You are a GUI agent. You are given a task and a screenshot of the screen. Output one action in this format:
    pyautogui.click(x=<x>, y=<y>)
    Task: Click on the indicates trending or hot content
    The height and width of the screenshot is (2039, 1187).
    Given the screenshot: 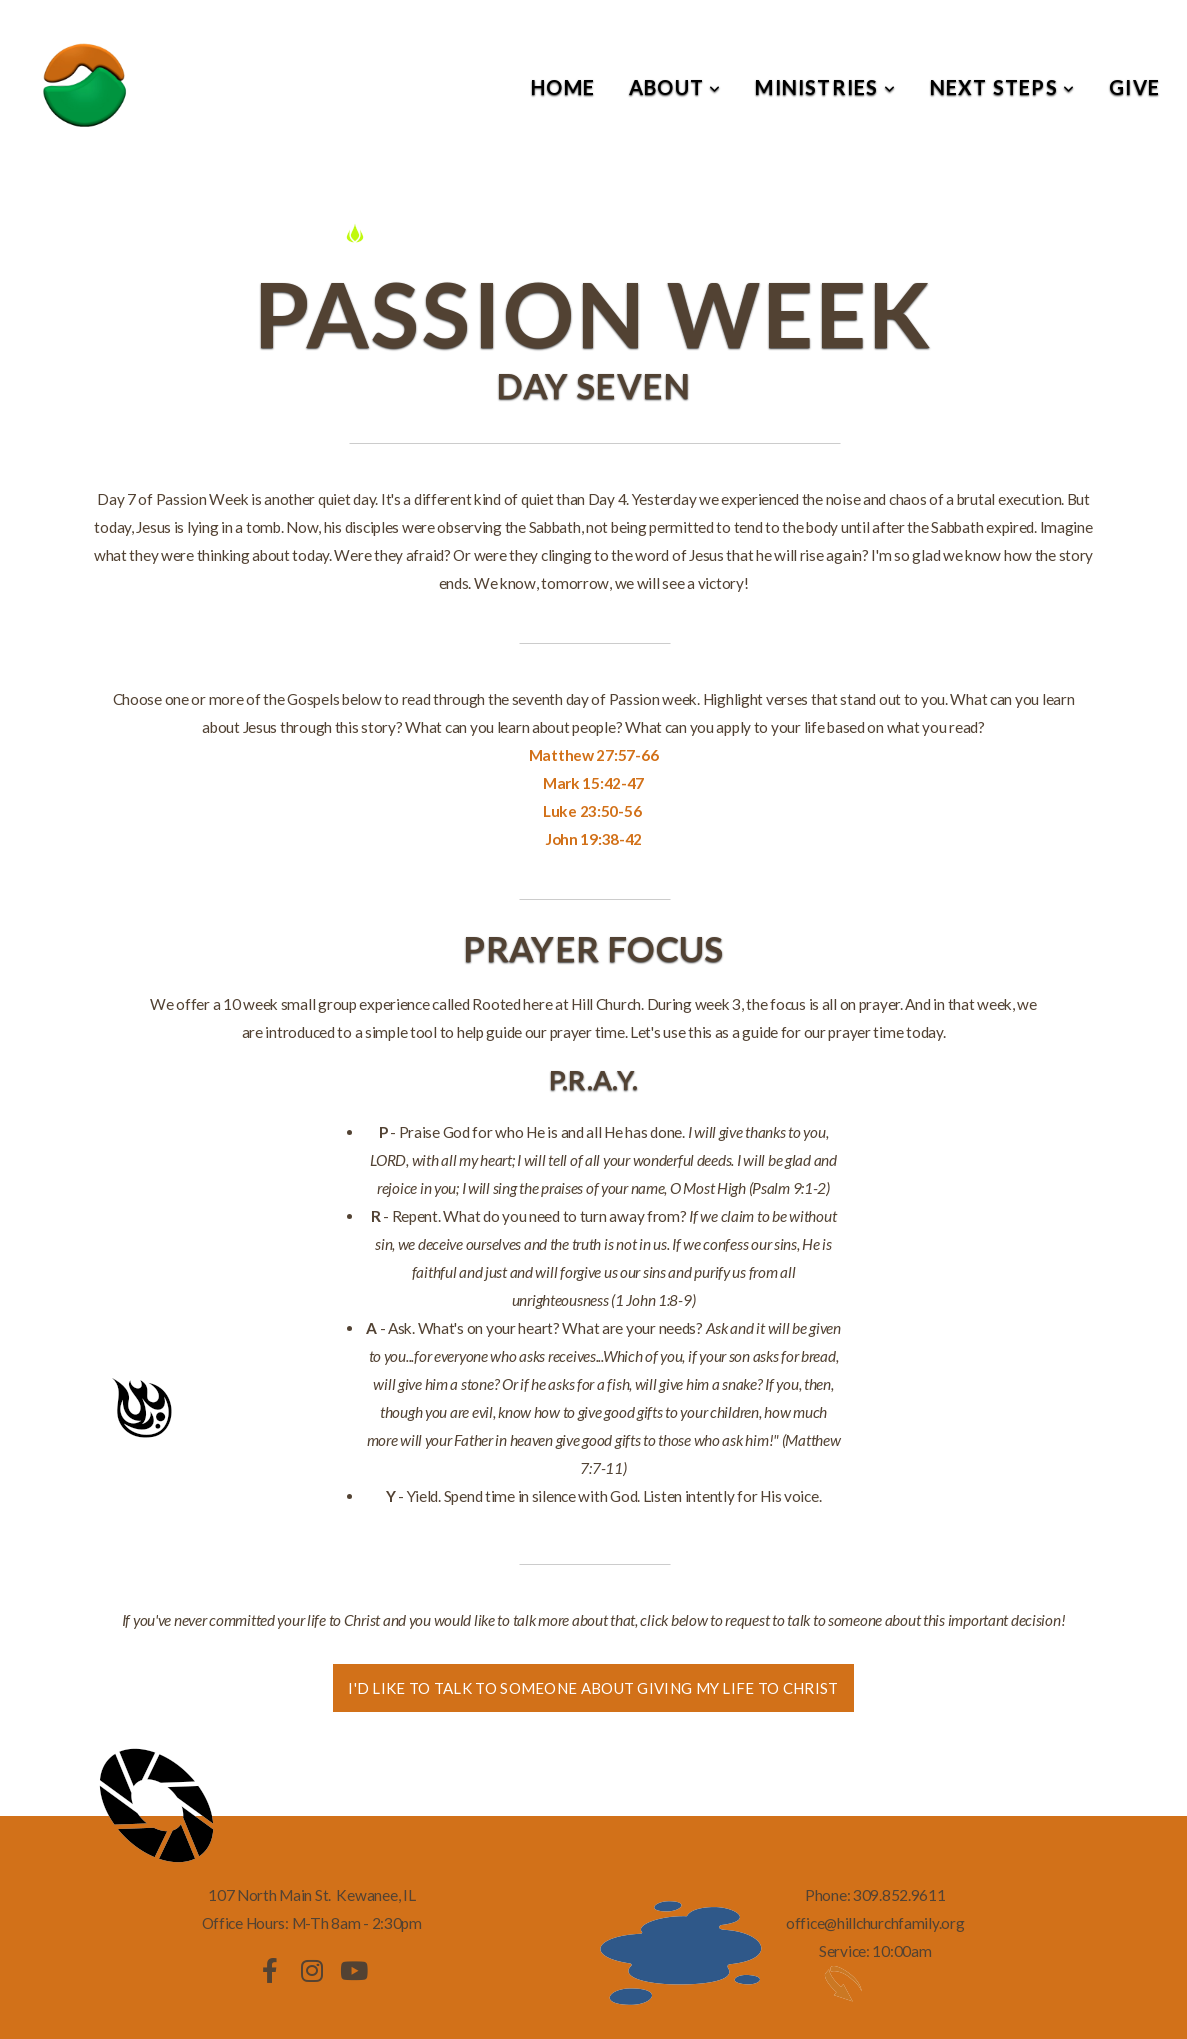 What is the action you would take?
    pyautogui.click(x=355, y=233)
    